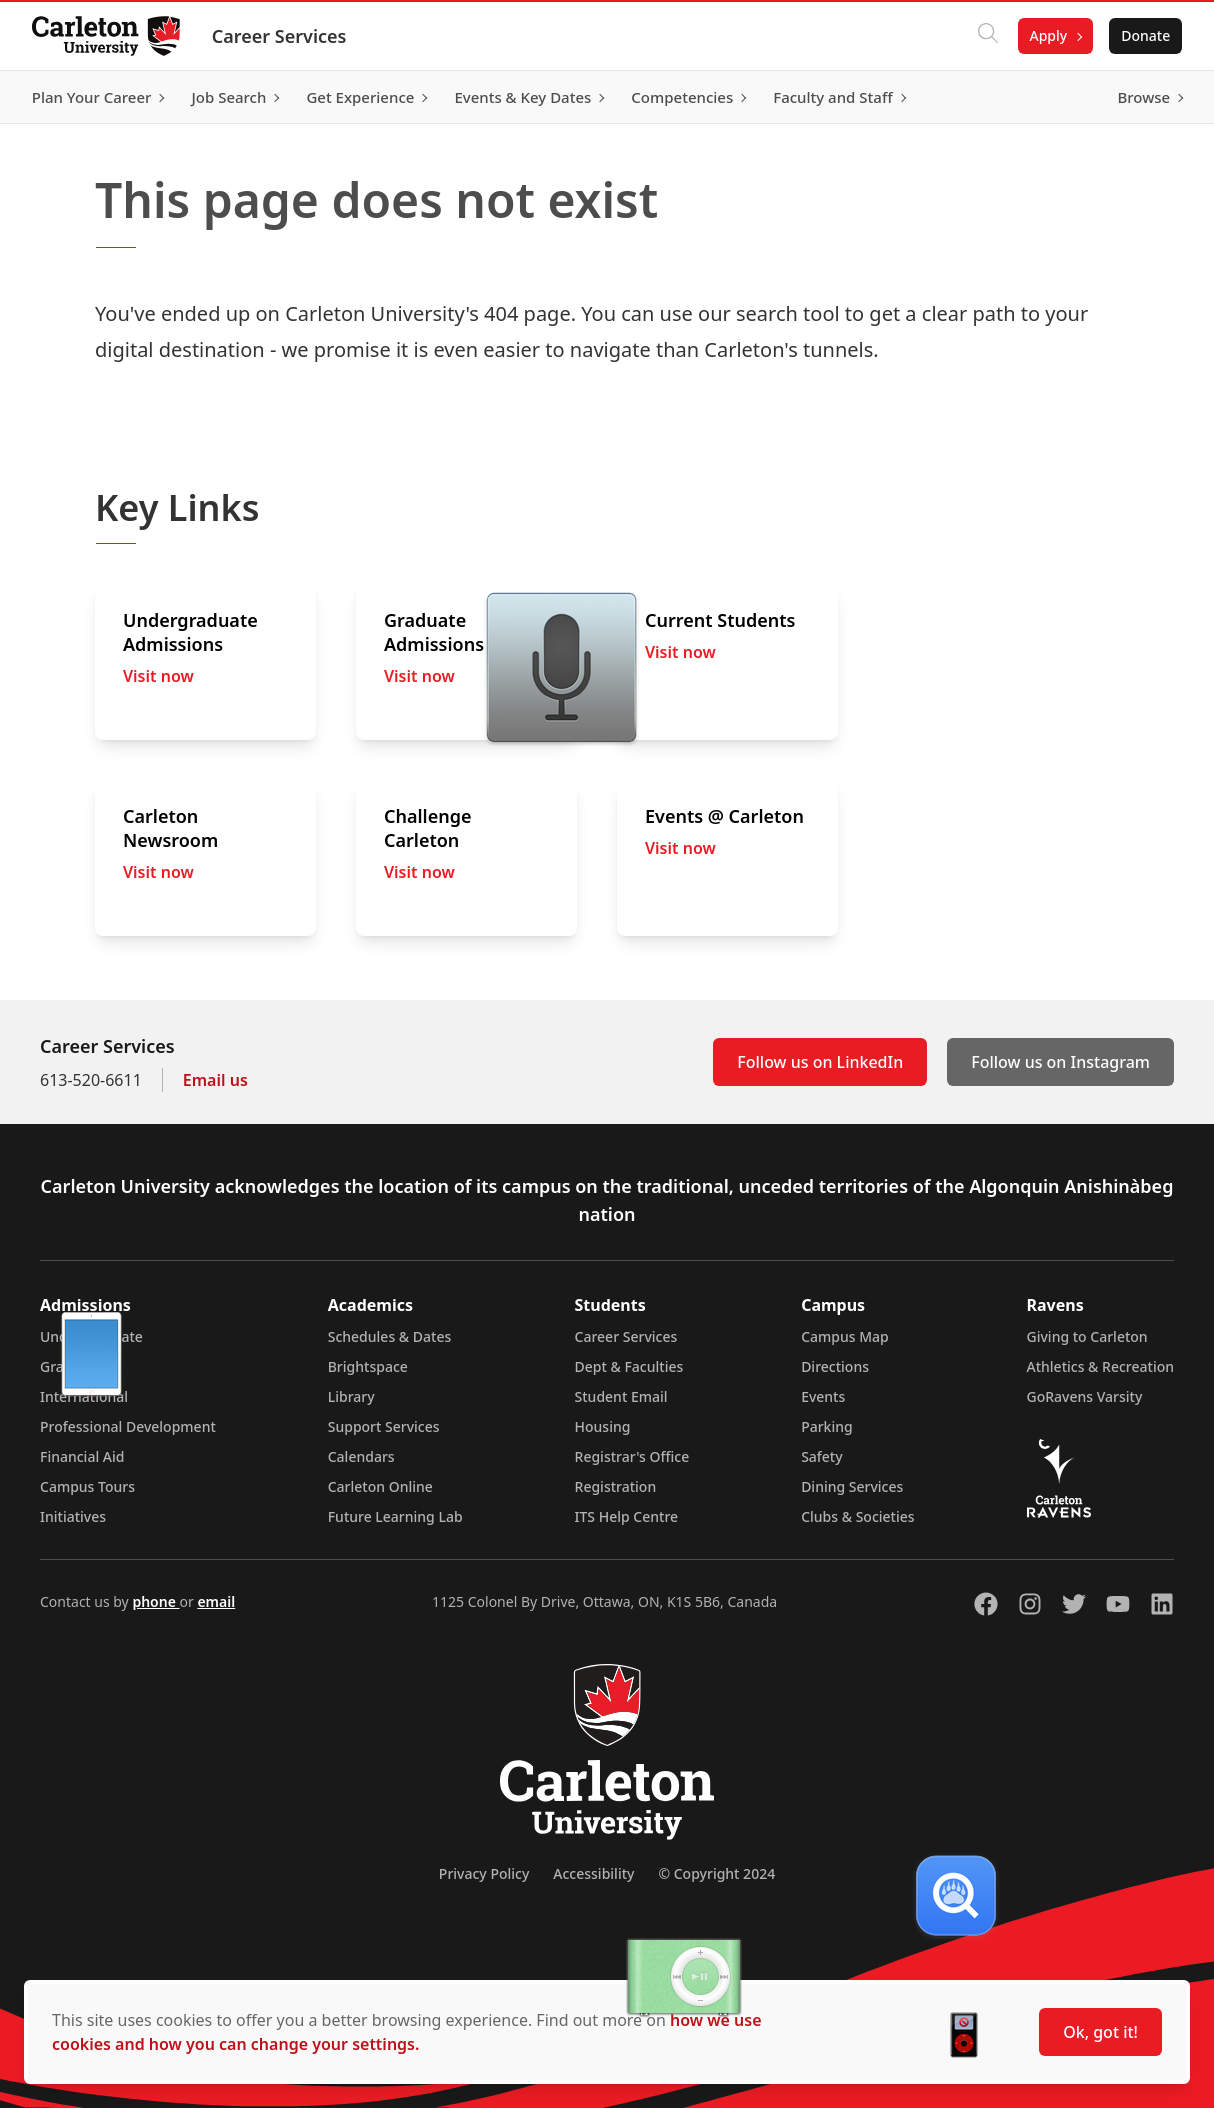  What do you see at coordinates (684, 1956) in the screenshot?
I see `iPod shuffle device connected` at bounding box center [684, 1956].